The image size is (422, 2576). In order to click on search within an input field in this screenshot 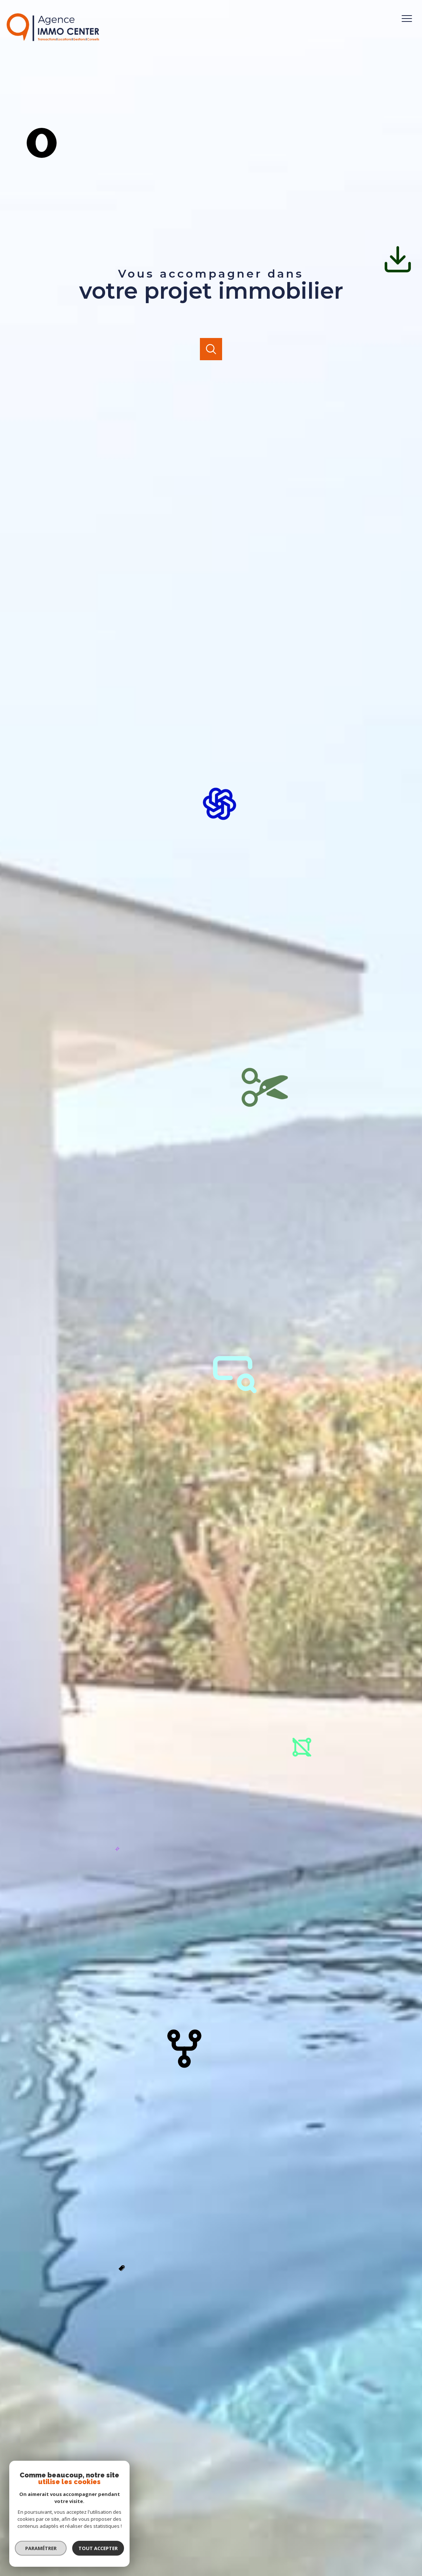, I will do `click(232, 1369)`.